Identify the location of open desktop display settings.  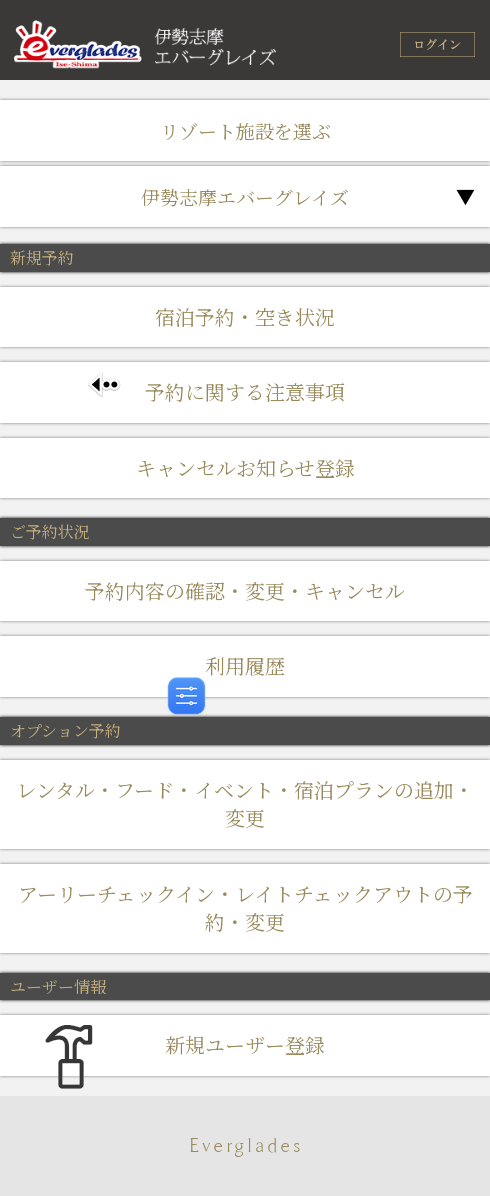
(186, 696).